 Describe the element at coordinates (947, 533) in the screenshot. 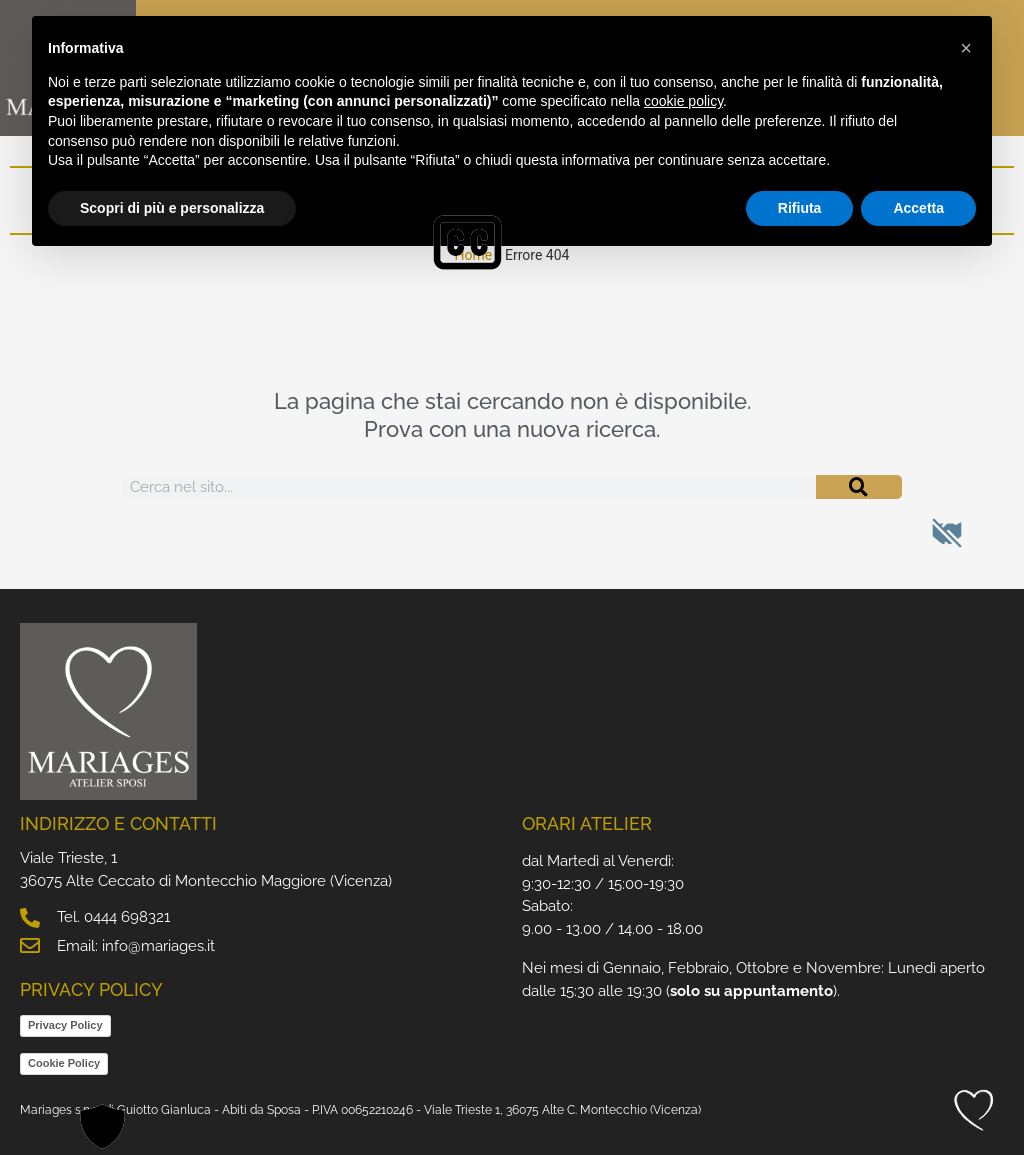

I see `indicates a canceled or declined agreement` at that location.